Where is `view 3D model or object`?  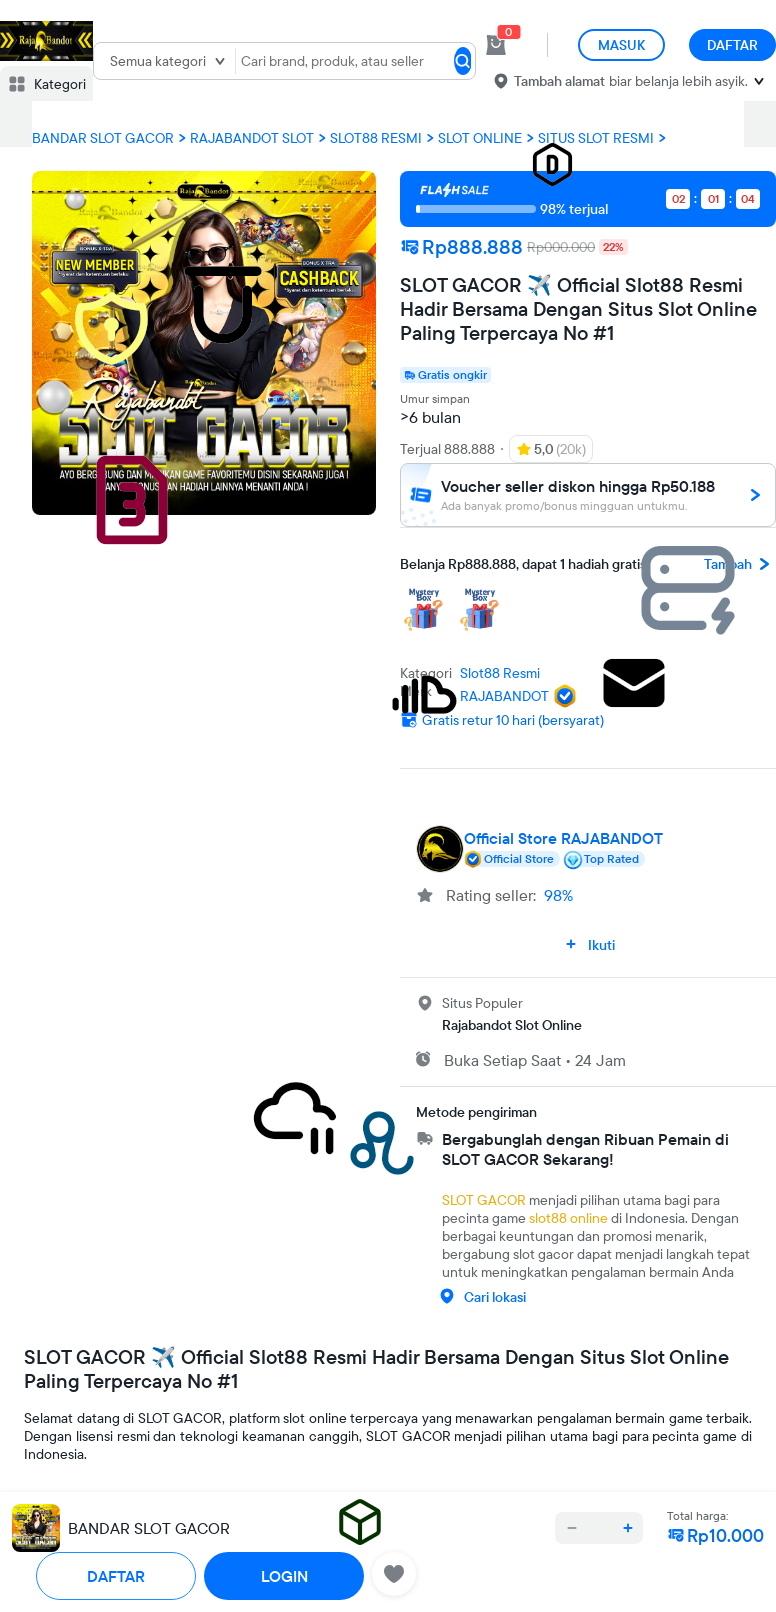
view 3D model or object is located at coordinates (360, 1522).